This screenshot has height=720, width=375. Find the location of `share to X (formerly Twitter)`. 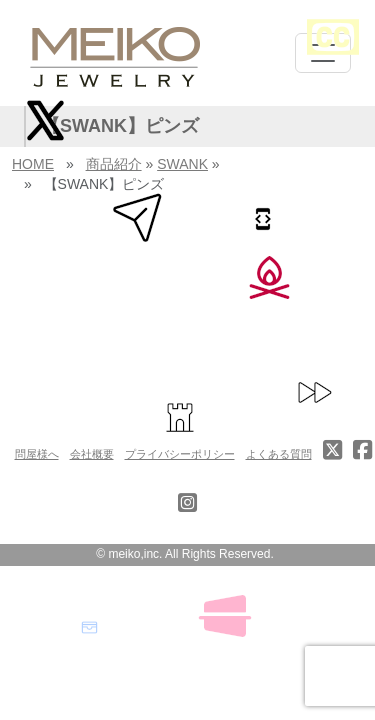

share to X (formerly Twitter) is located at coordinates (45, 120).